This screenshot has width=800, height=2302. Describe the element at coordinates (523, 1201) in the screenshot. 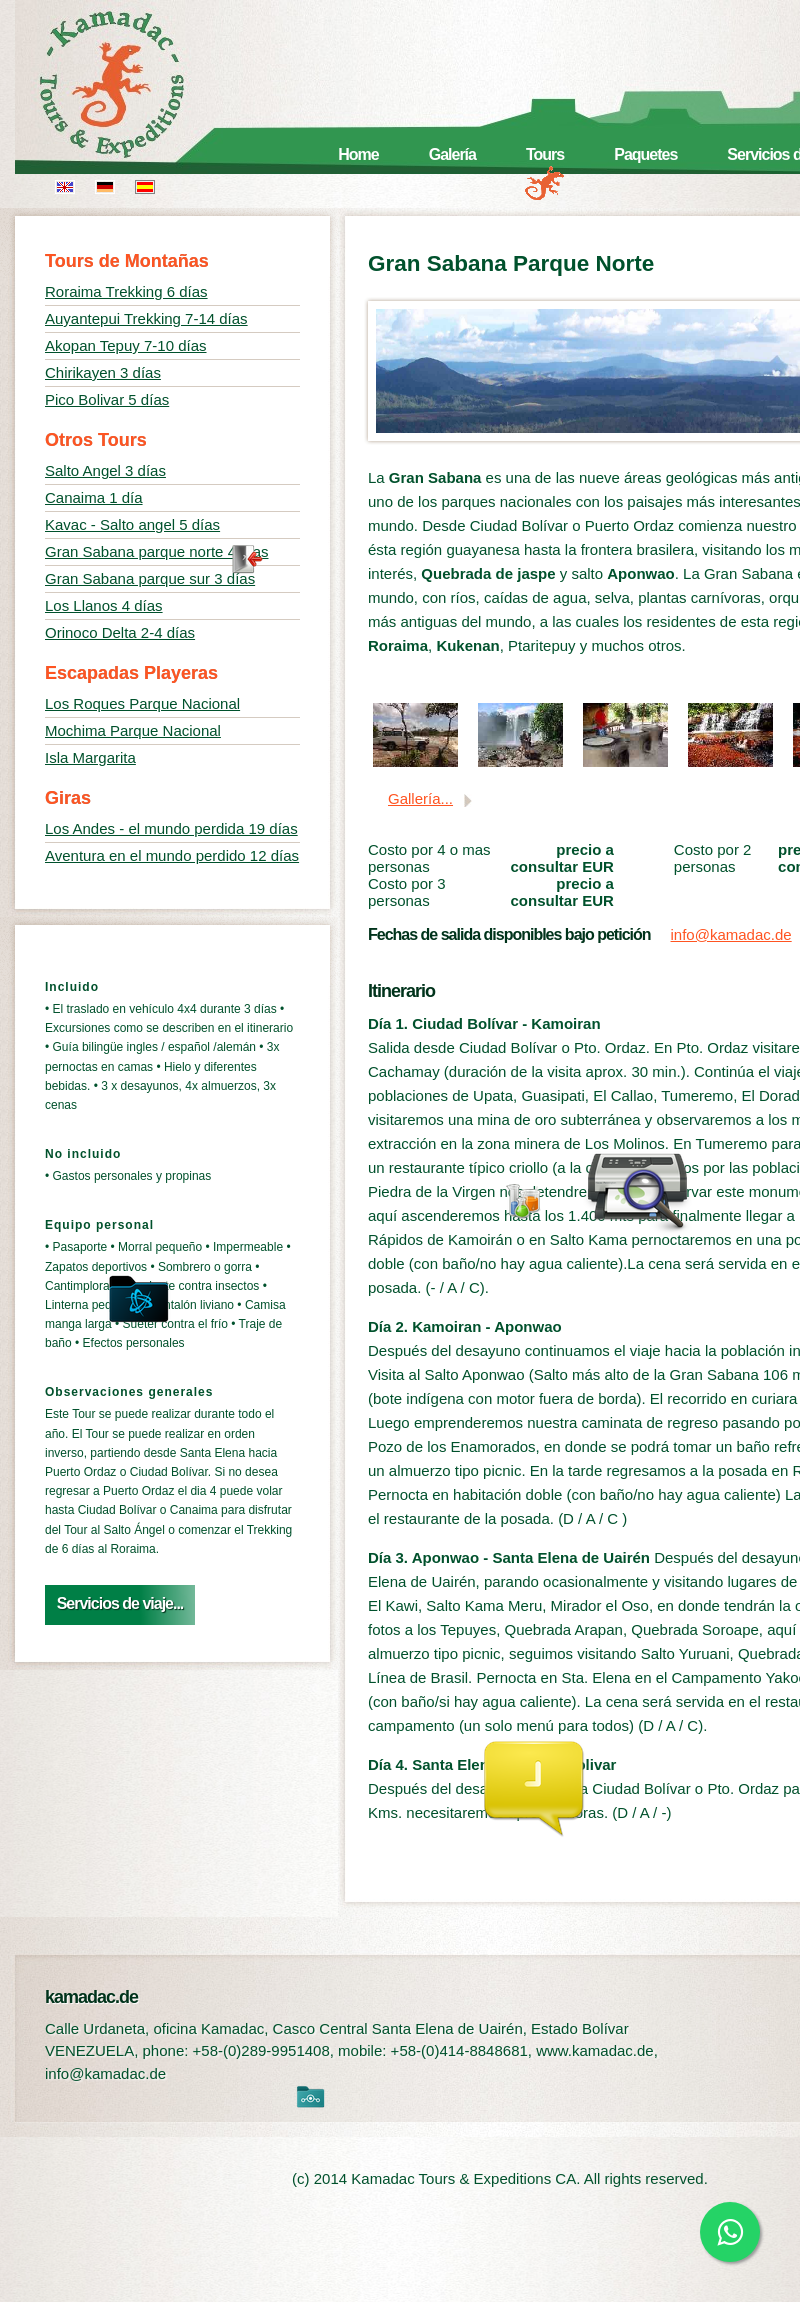

I see `open science or chemistry applications` at that location.